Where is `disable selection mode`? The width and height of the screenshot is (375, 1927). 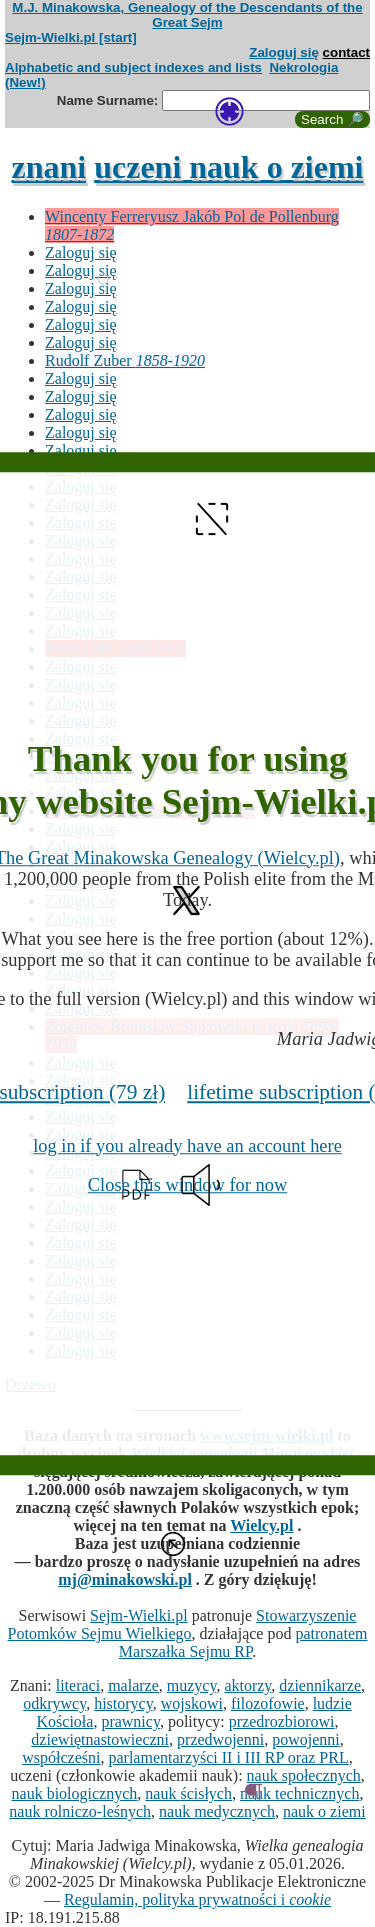
disable selection mode is located at coordinates (212, 519).